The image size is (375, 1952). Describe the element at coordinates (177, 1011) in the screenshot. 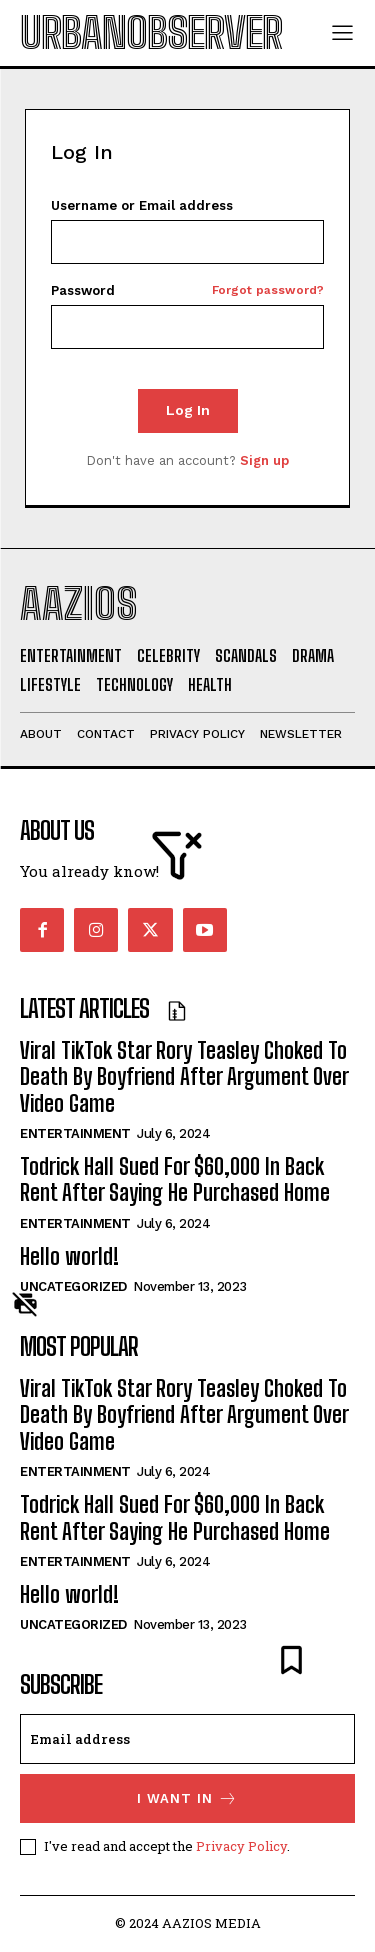

I see `access compressed or archived files` at that location.